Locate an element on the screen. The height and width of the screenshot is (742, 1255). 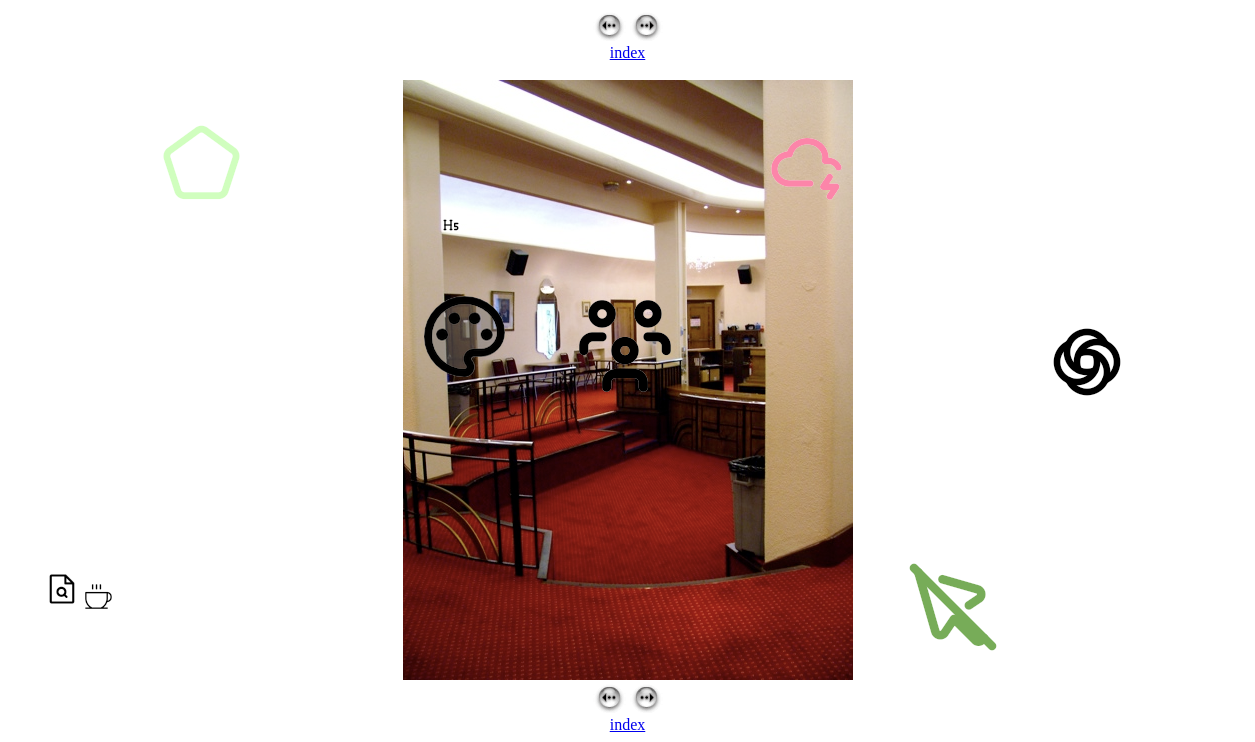
pentagon shape indicator is located at coordinates (201, 164).